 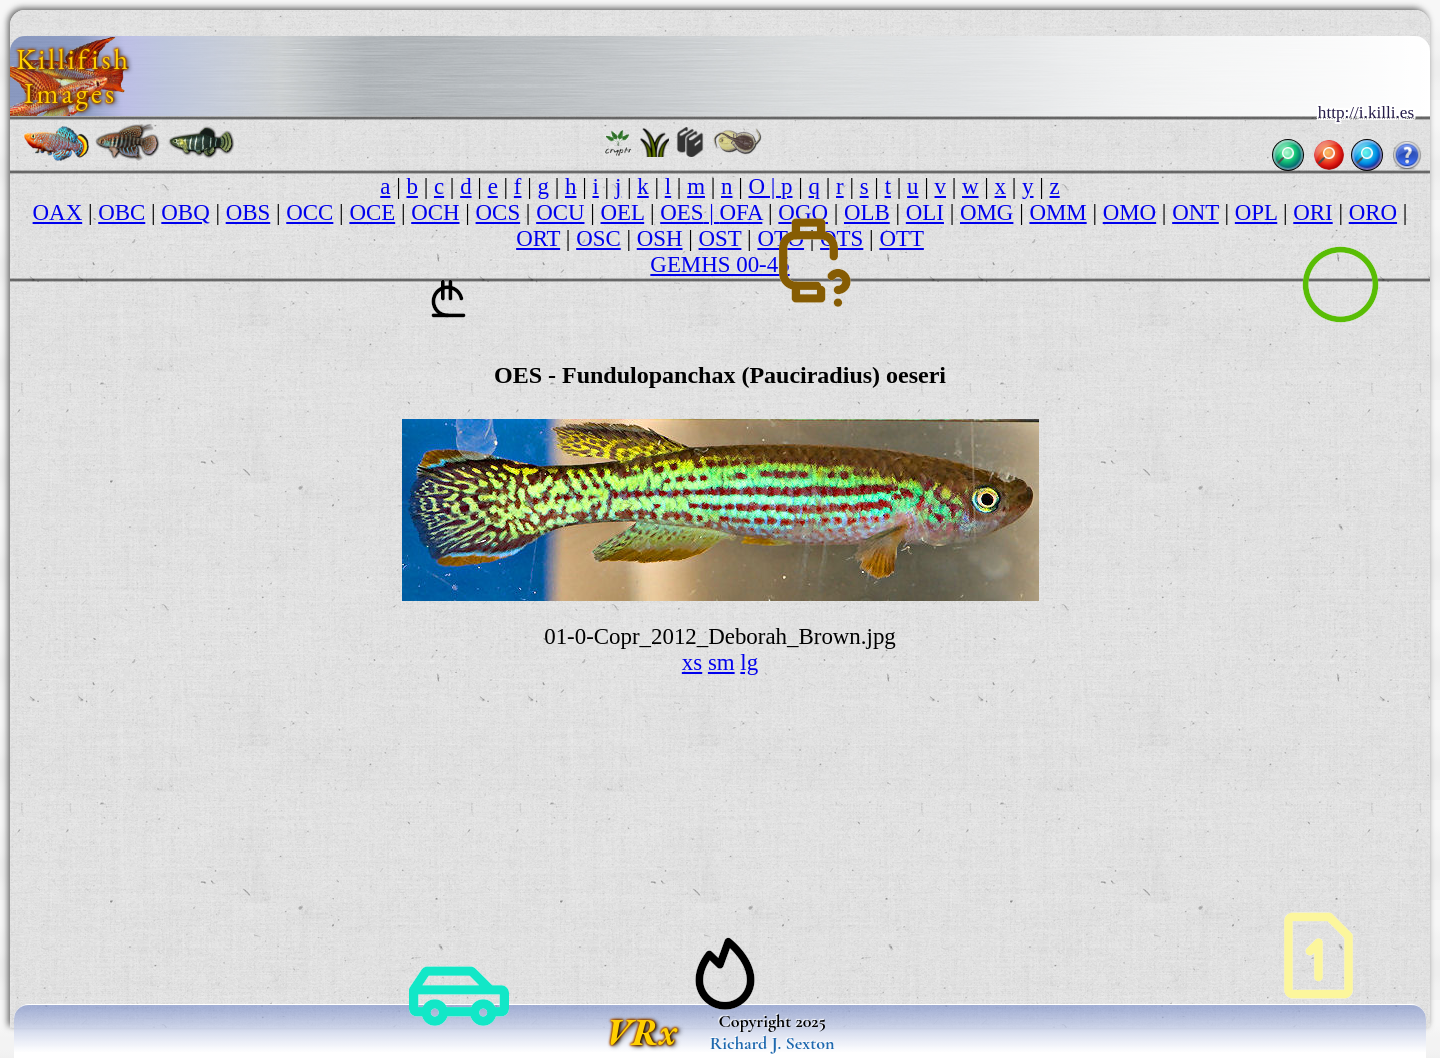 I want to click on access vehicle or car-related settings, so click(x=459, y=993).